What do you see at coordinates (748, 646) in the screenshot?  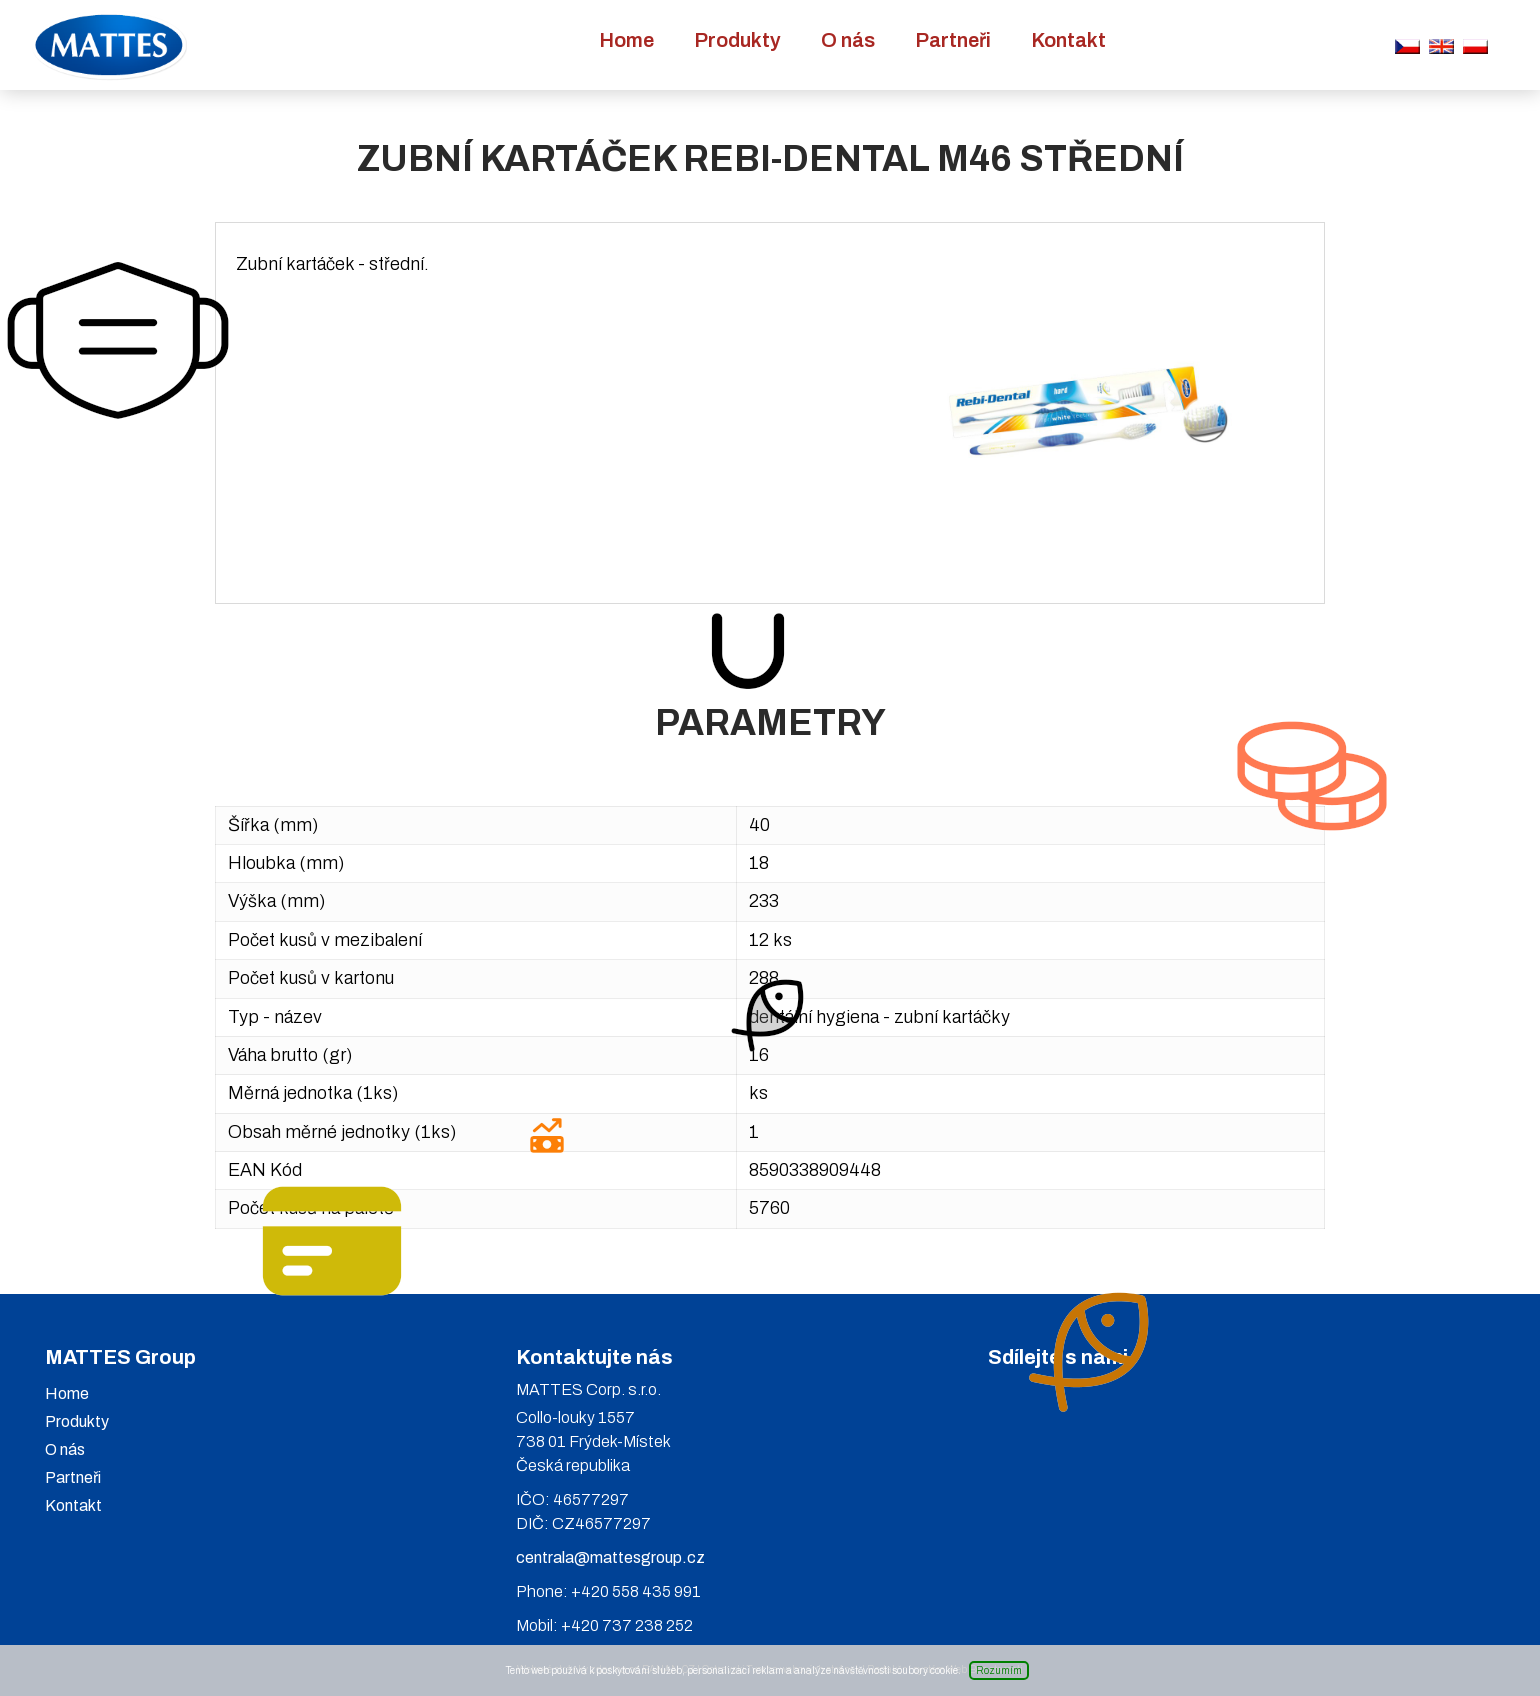 I see `combine or merge selected items` at bounding box center [748, 646].